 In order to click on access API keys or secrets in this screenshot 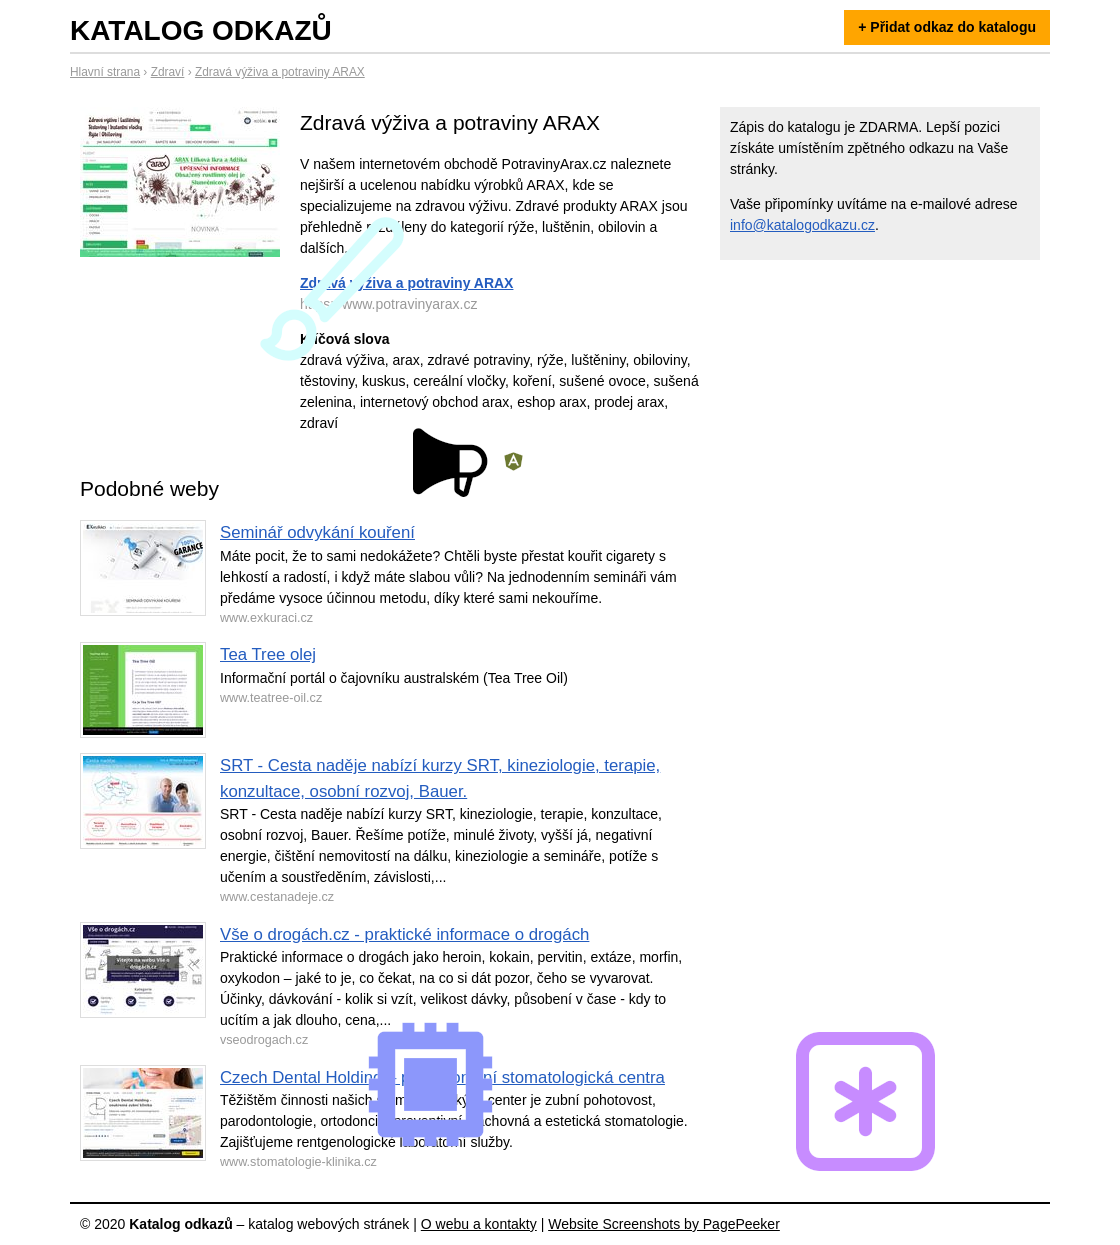, I will do `click(865, 1101)`.